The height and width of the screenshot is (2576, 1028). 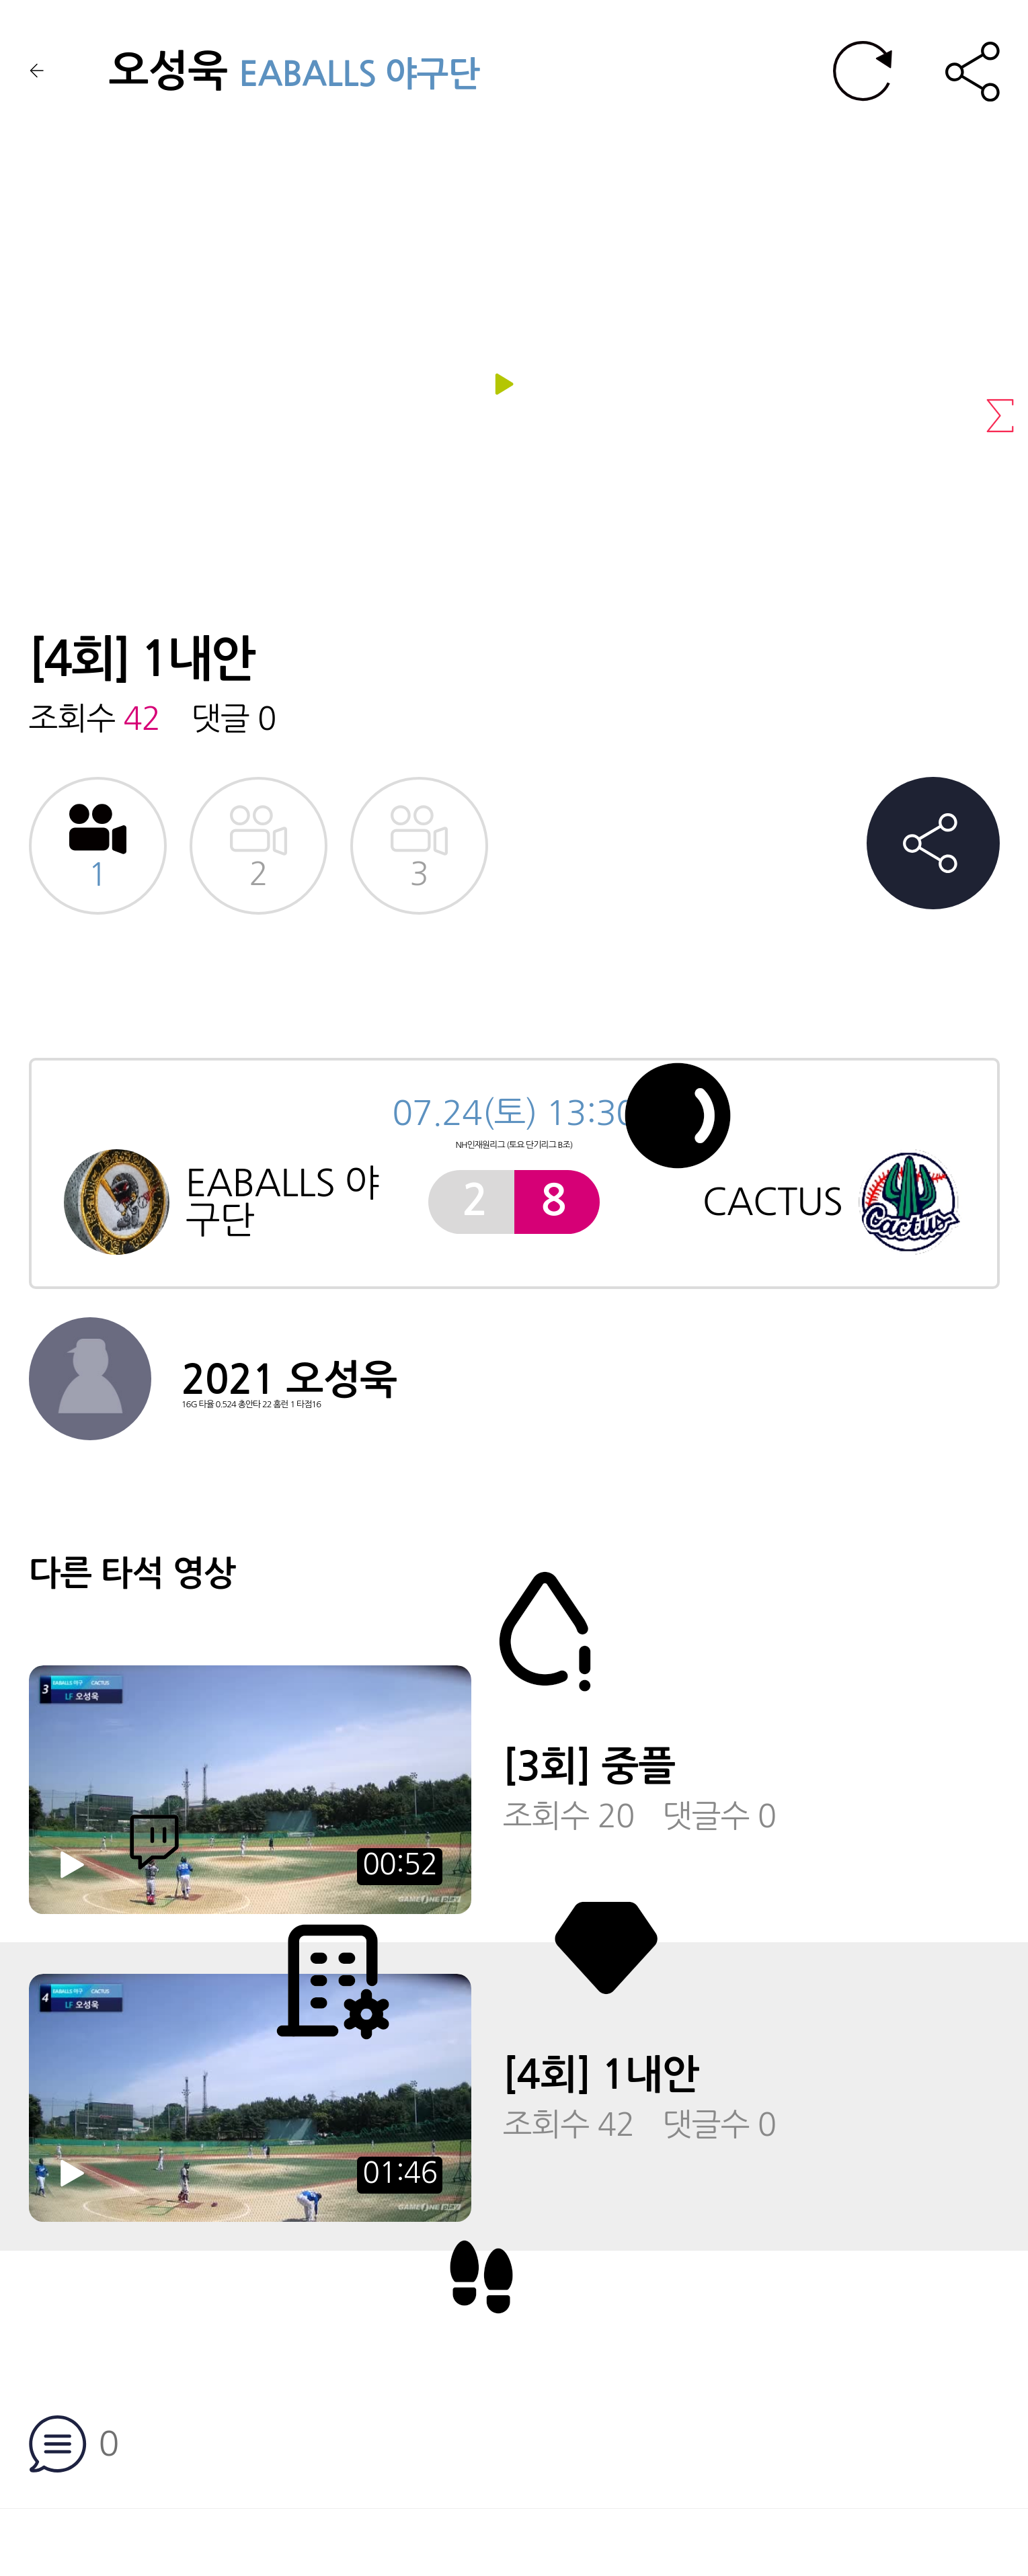 What do you see at coordinates (481, 2277) in the screenshot?
I see `view step tracking or walking activity` at bounding box center [481, 2277].